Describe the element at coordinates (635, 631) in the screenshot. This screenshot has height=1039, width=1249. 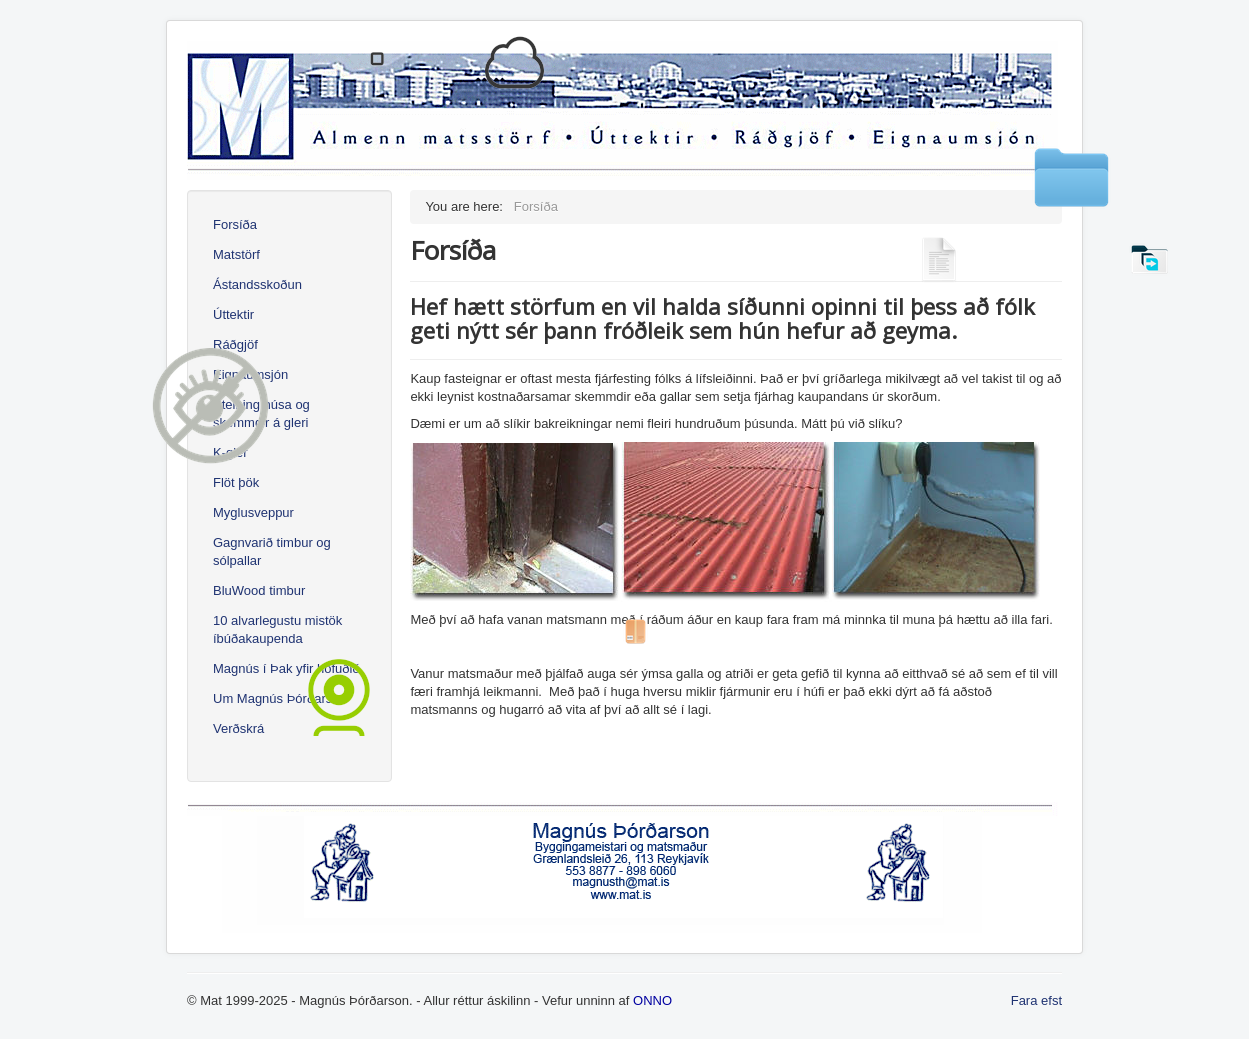
I see `compressed or archived file type indicator` at that location.